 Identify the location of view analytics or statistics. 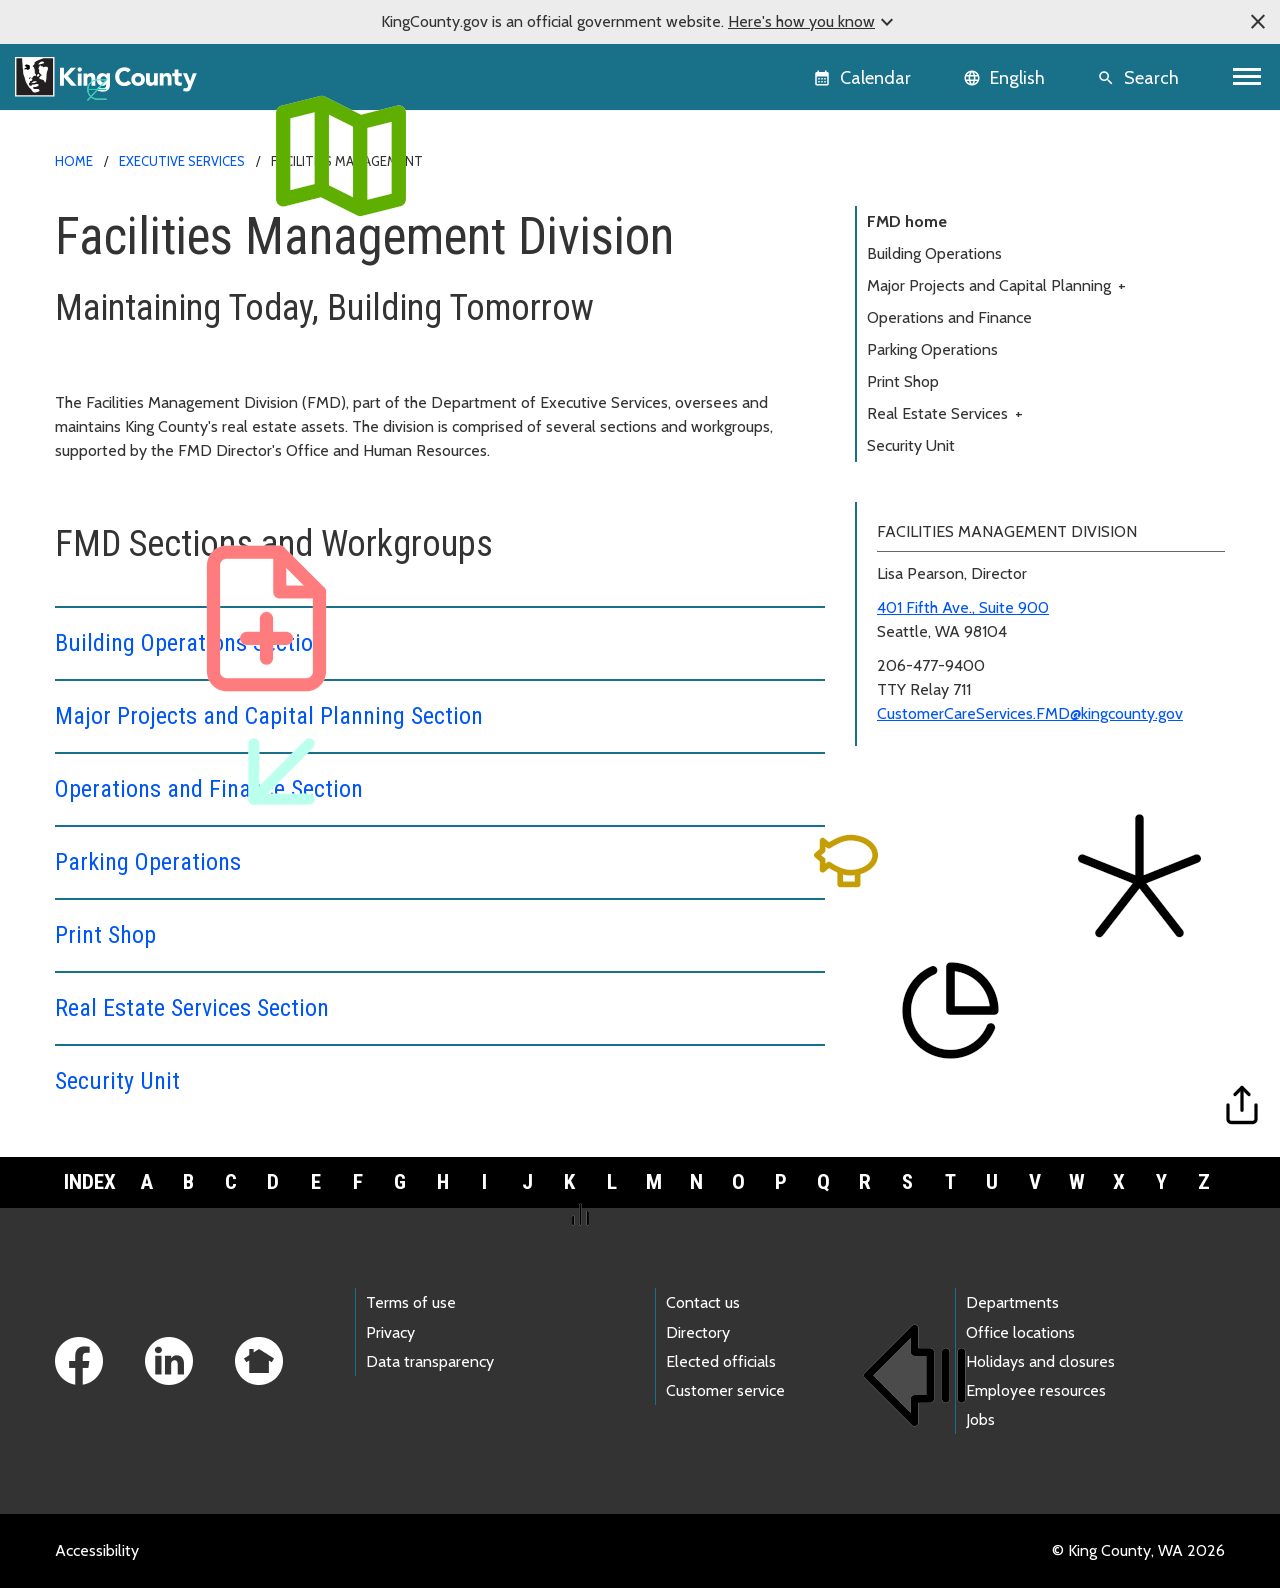
(580, 1214).